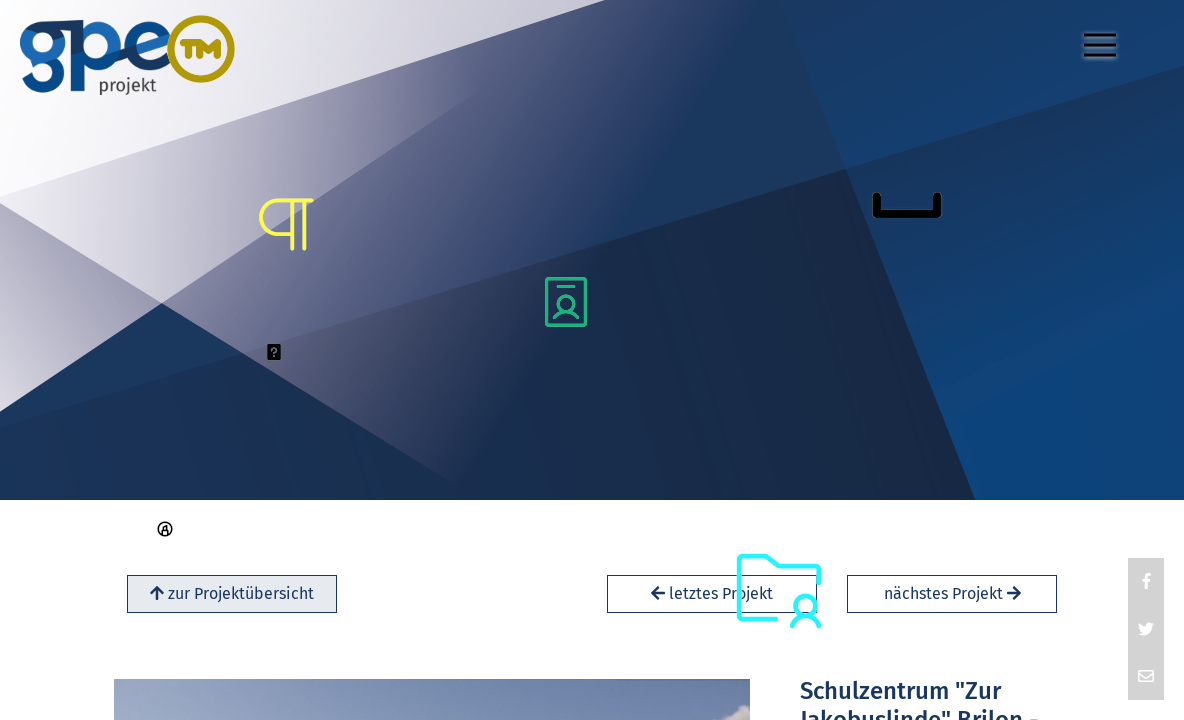 The width and height of the screenshot is (1184, 720). What do you see at coordinates (779, 586) in the screenshot?
I see `access user-specific files or personal folder` at bounding box center [779, 586].